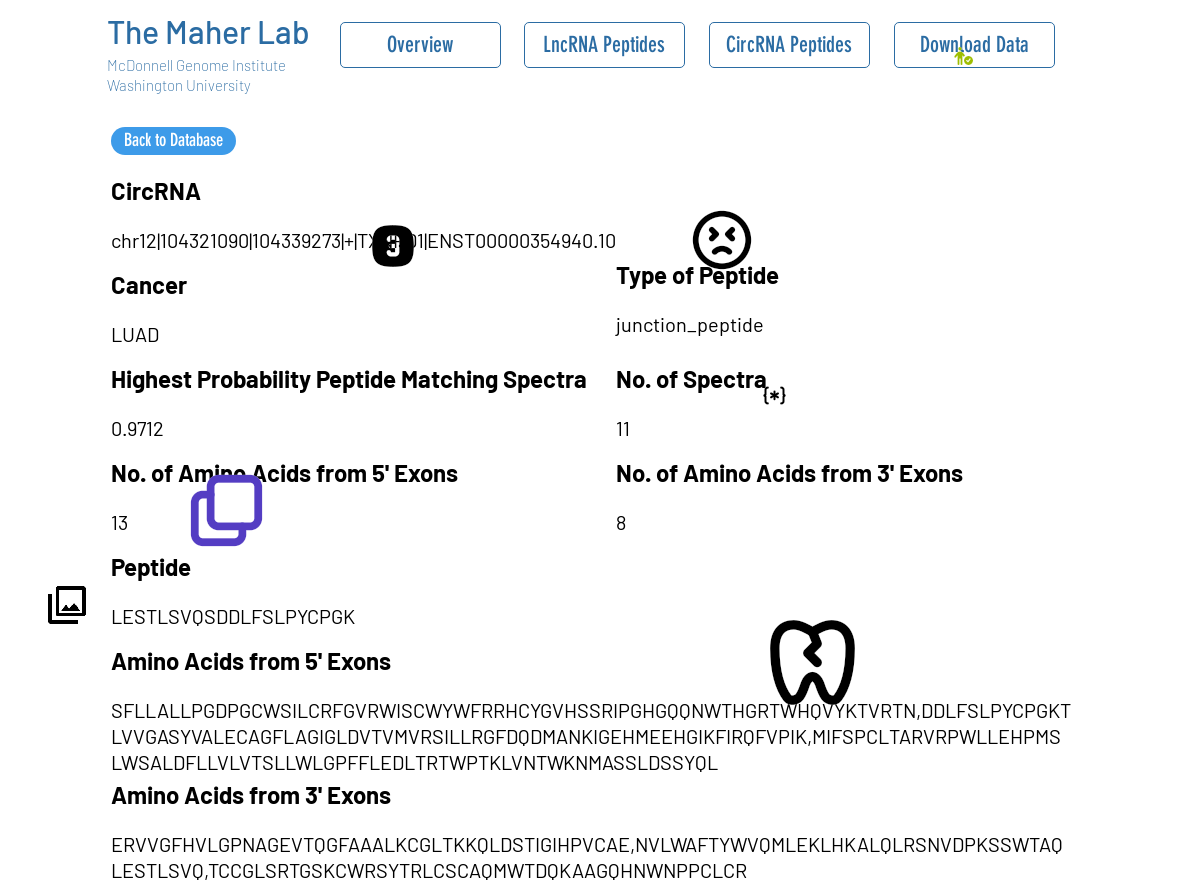  I want to click on indicates a chipped or damaged tooth, so click(812, 662).